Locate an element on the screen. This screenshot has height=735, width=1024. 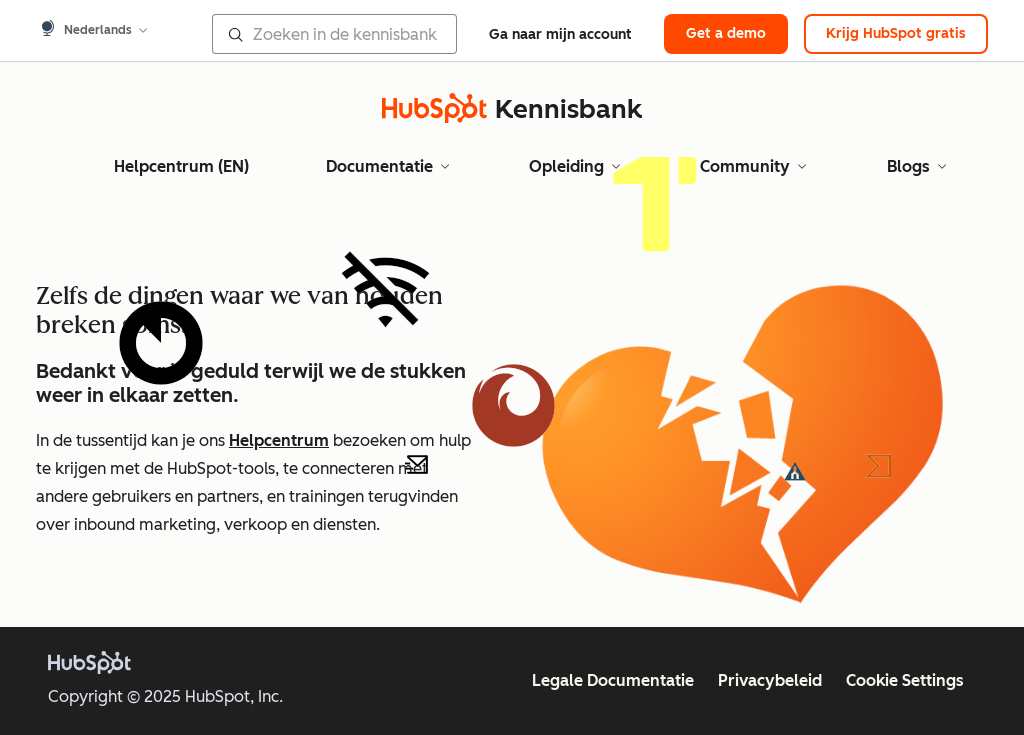
open the Trailforks app is located at coordinates (795, 471).